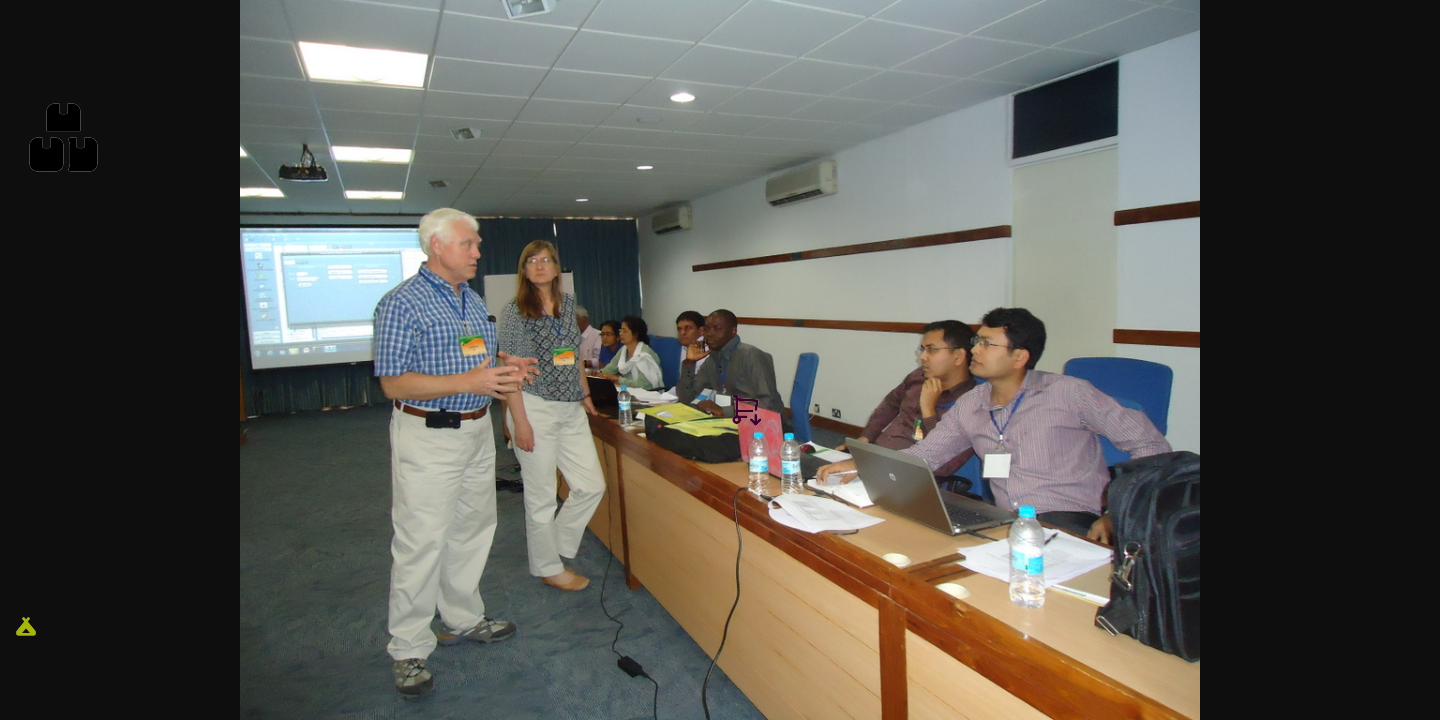  Describe the element at coordinates (745, 409) in the screenshot. I see `download or export shopping cart contents` at that location.